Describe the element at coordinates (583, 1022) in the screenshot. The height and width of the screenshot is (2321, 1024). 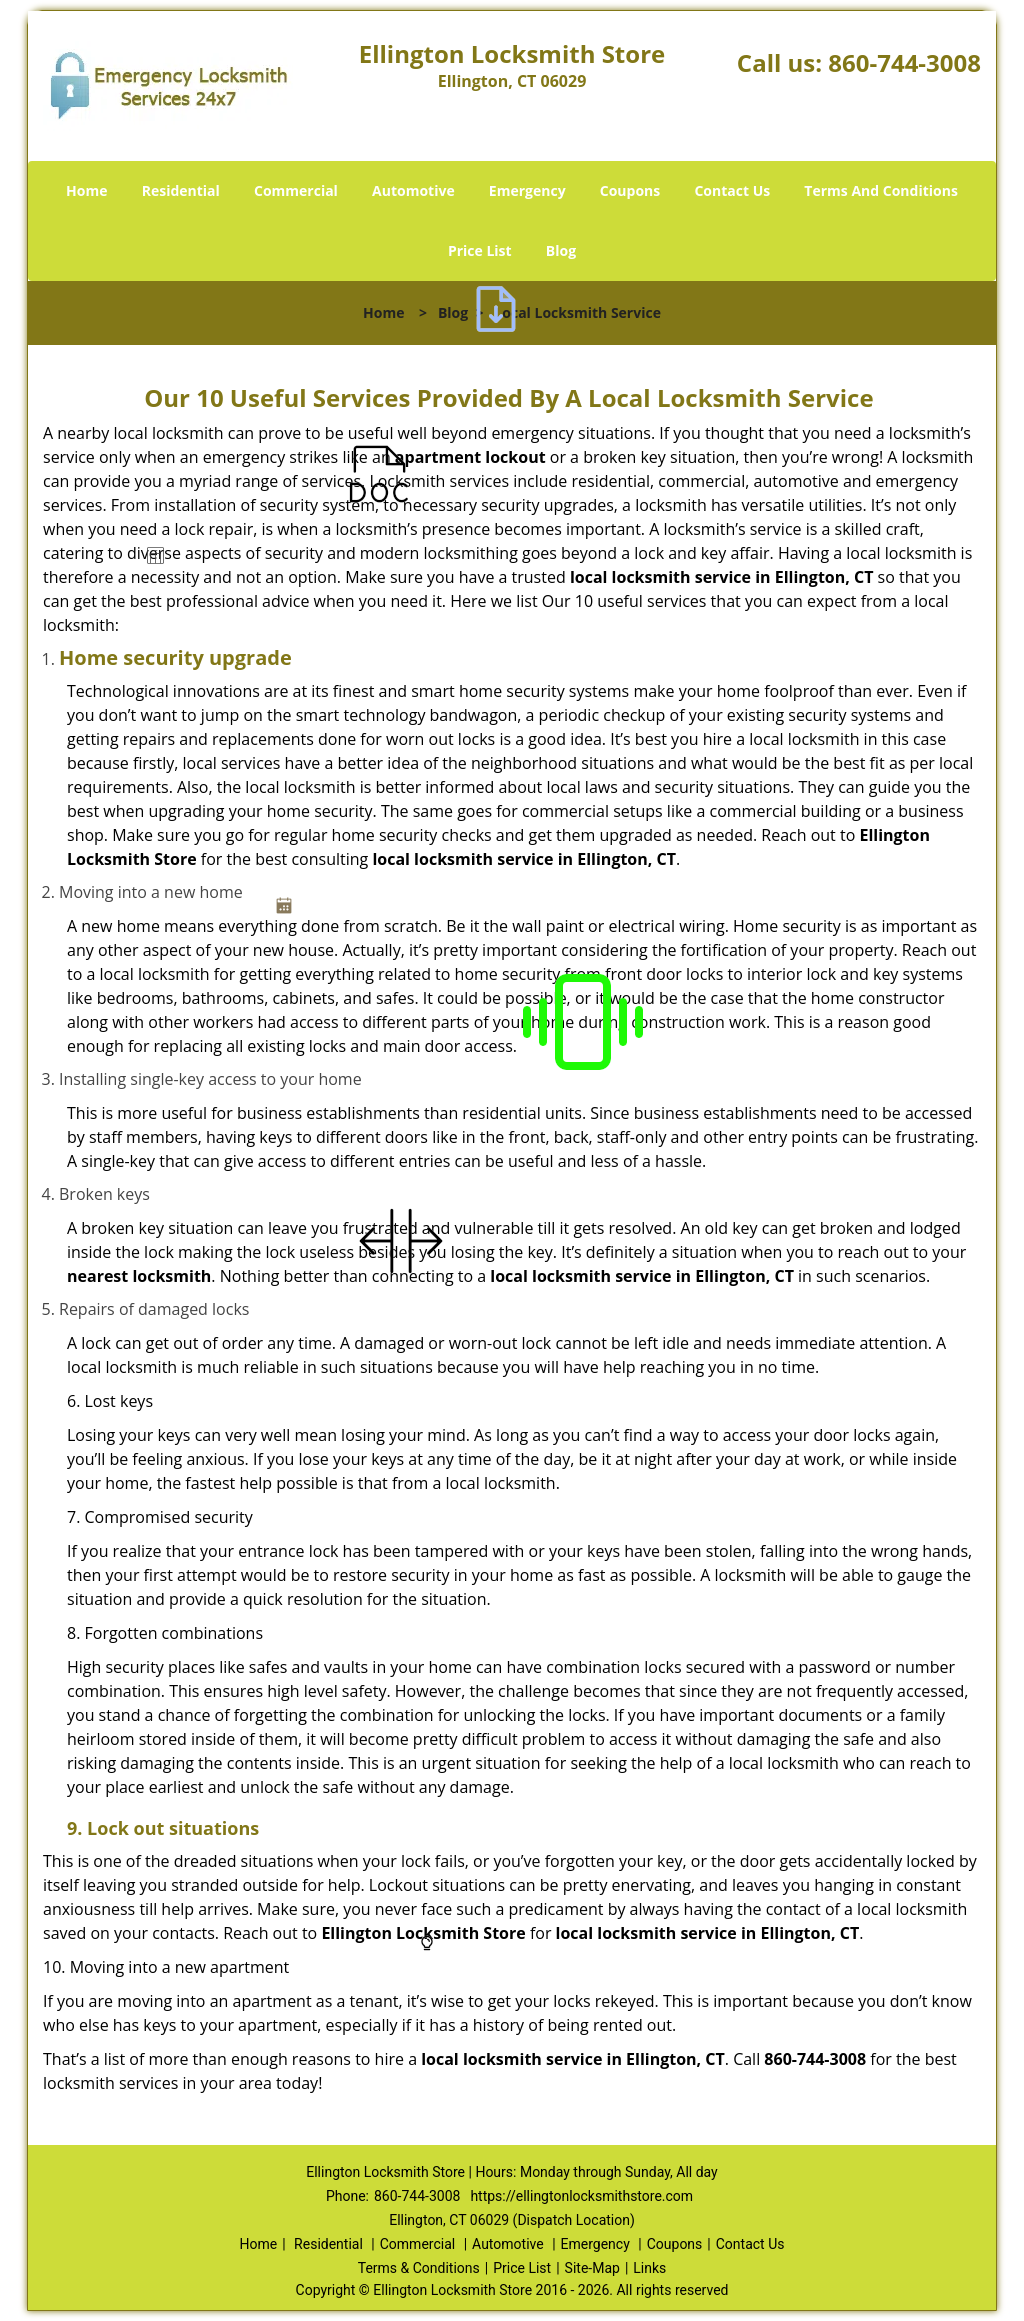
I see `enable vibrate mode on your device` at that location.